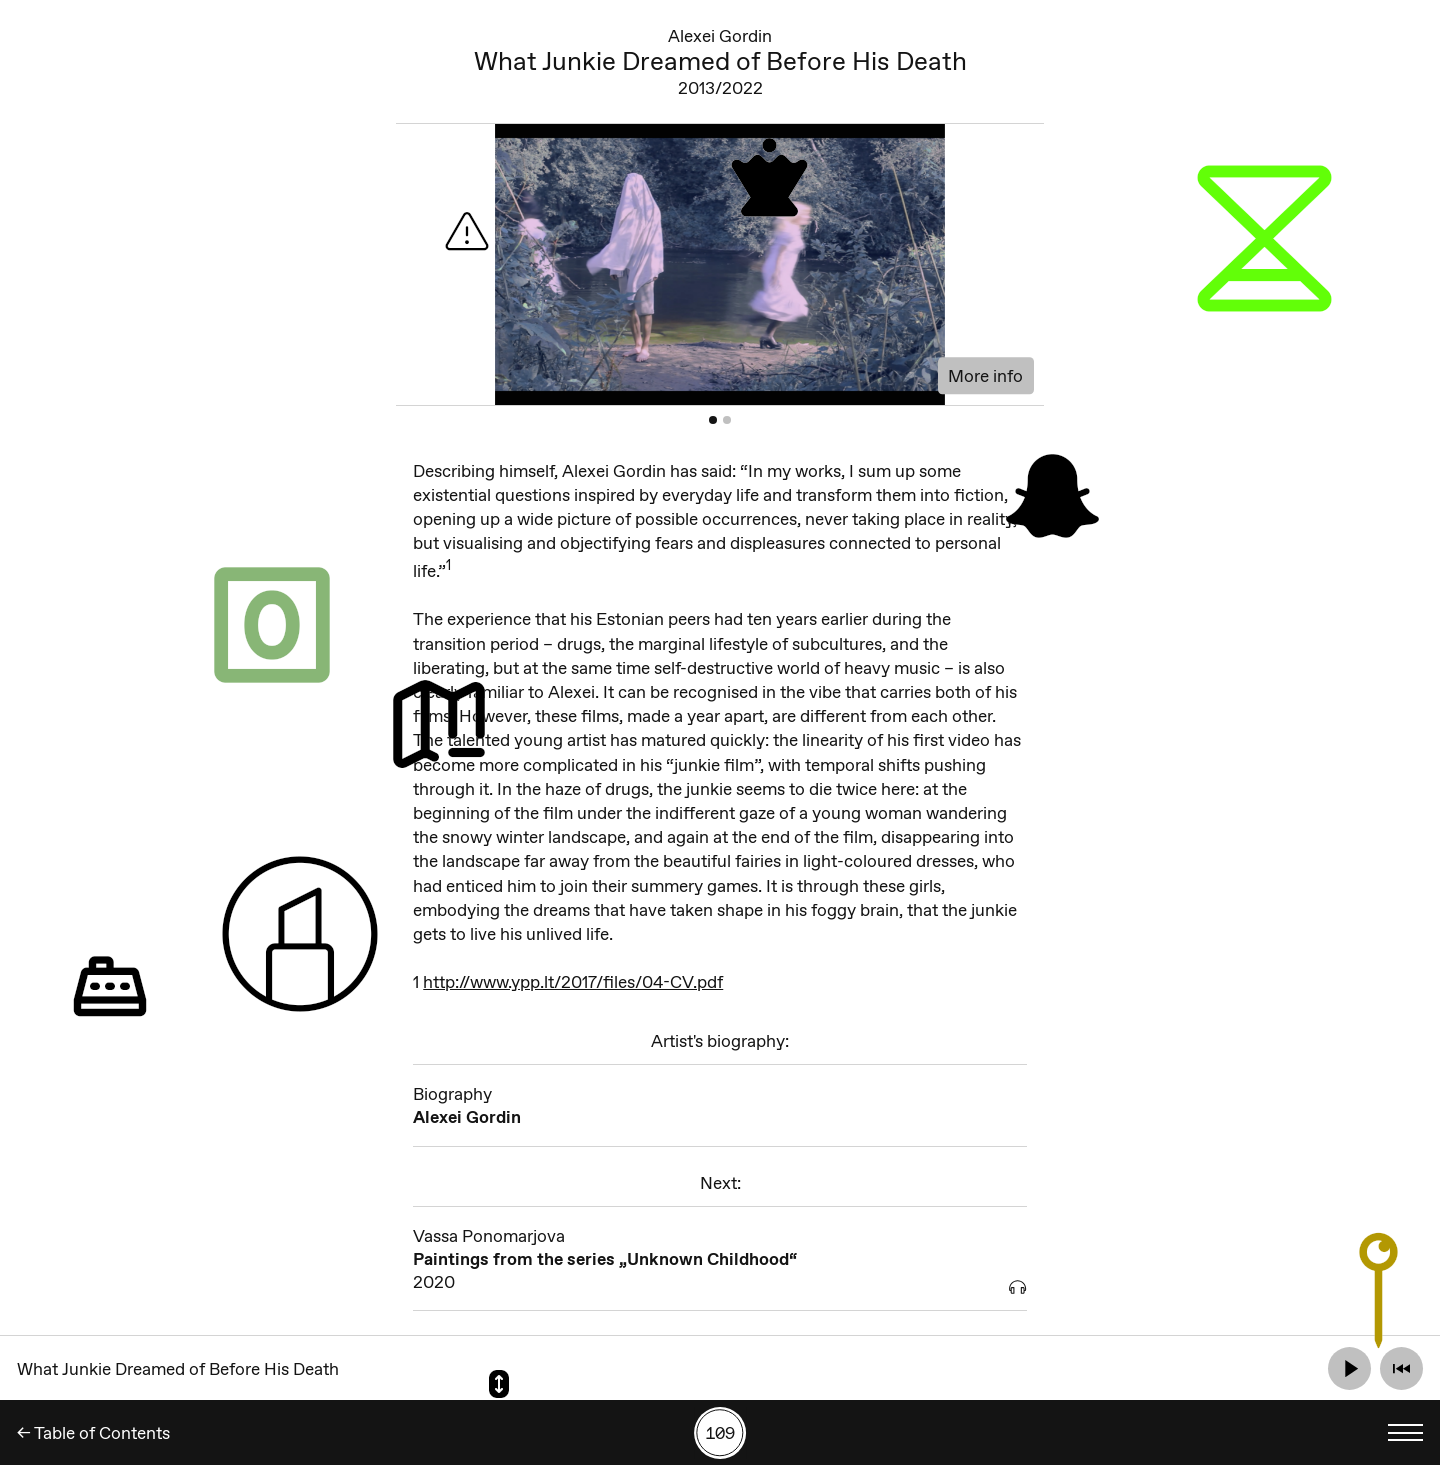  I want to click on indicates time running low or nearly expired, so click(1264, 238).